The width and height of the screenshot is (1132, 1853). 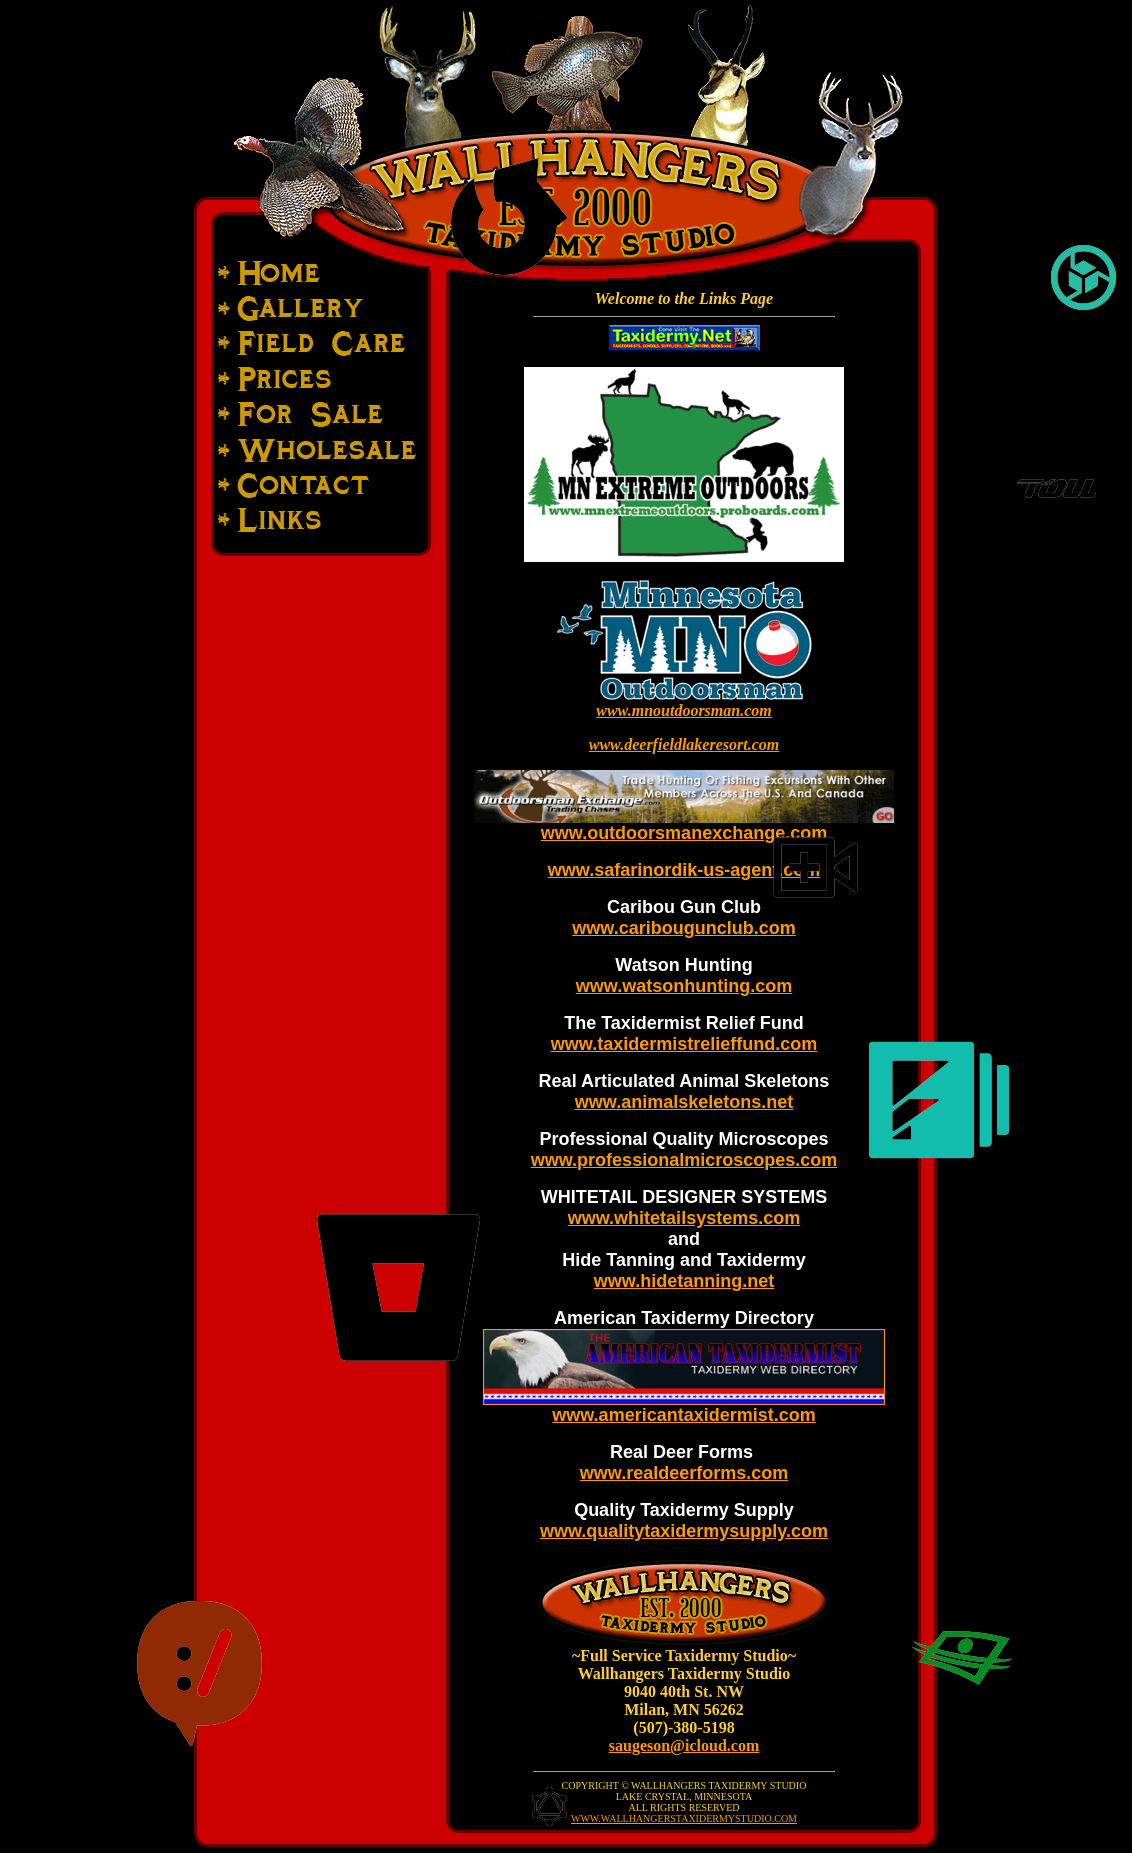 What do you see at coordinates (1083, 277) in the screenshot?
I see `google container-optimized os logo` at bounding box center [1083, 277].